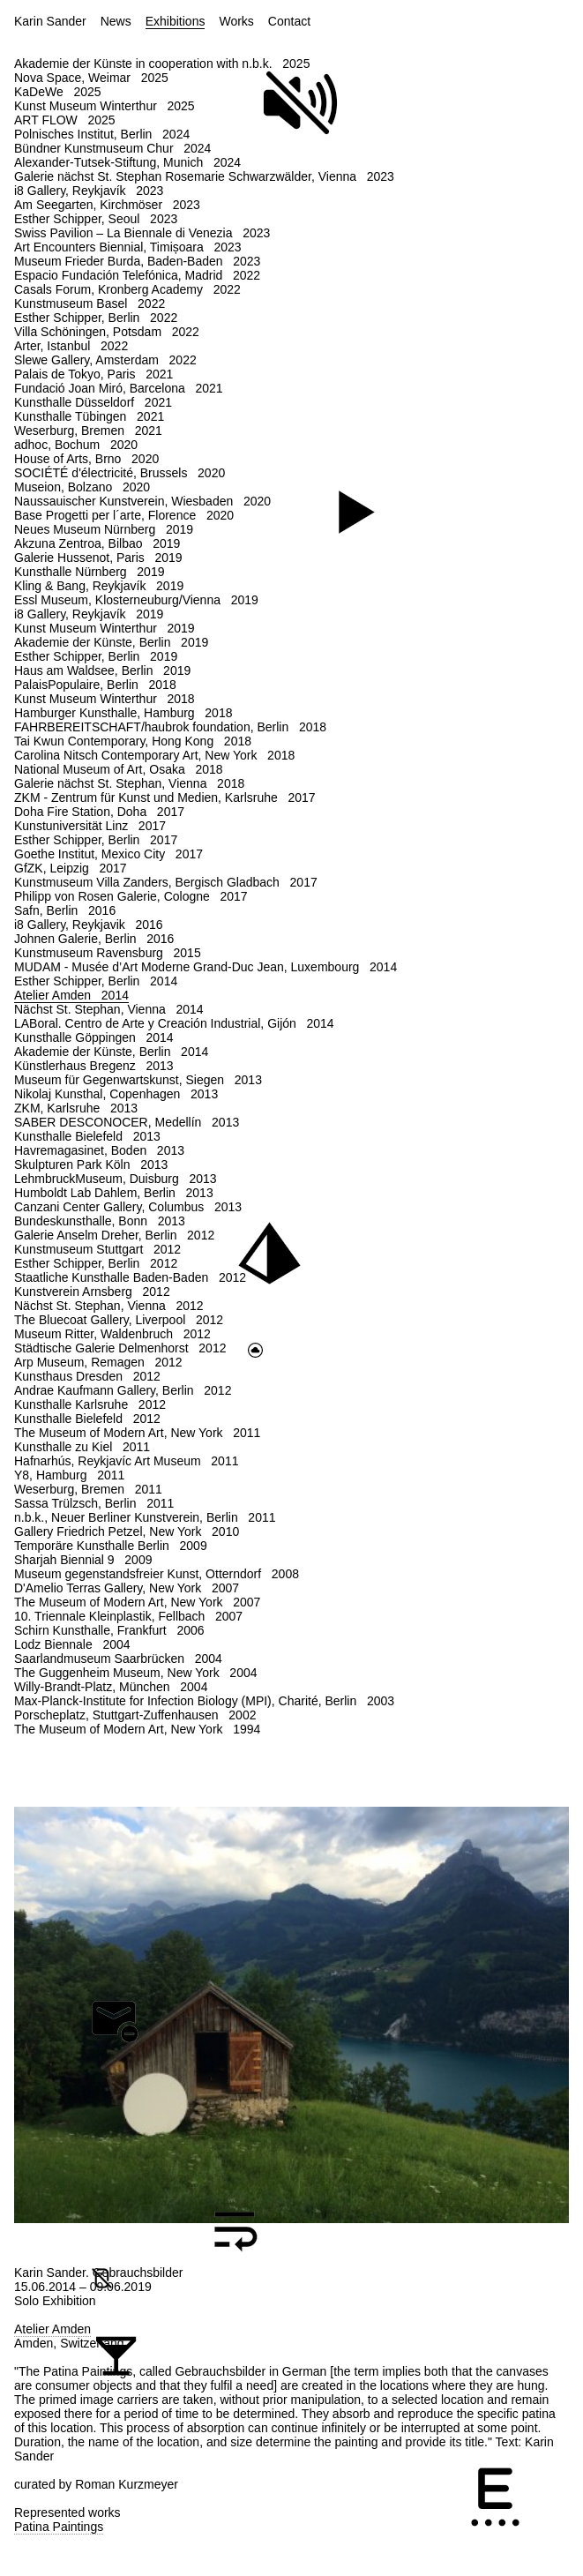 This screenshot has height=2576, width=583. Describe the element at coordinates (269, 1253) in the screenshot. I see `access 3D modeling or rendering tools` at that location.